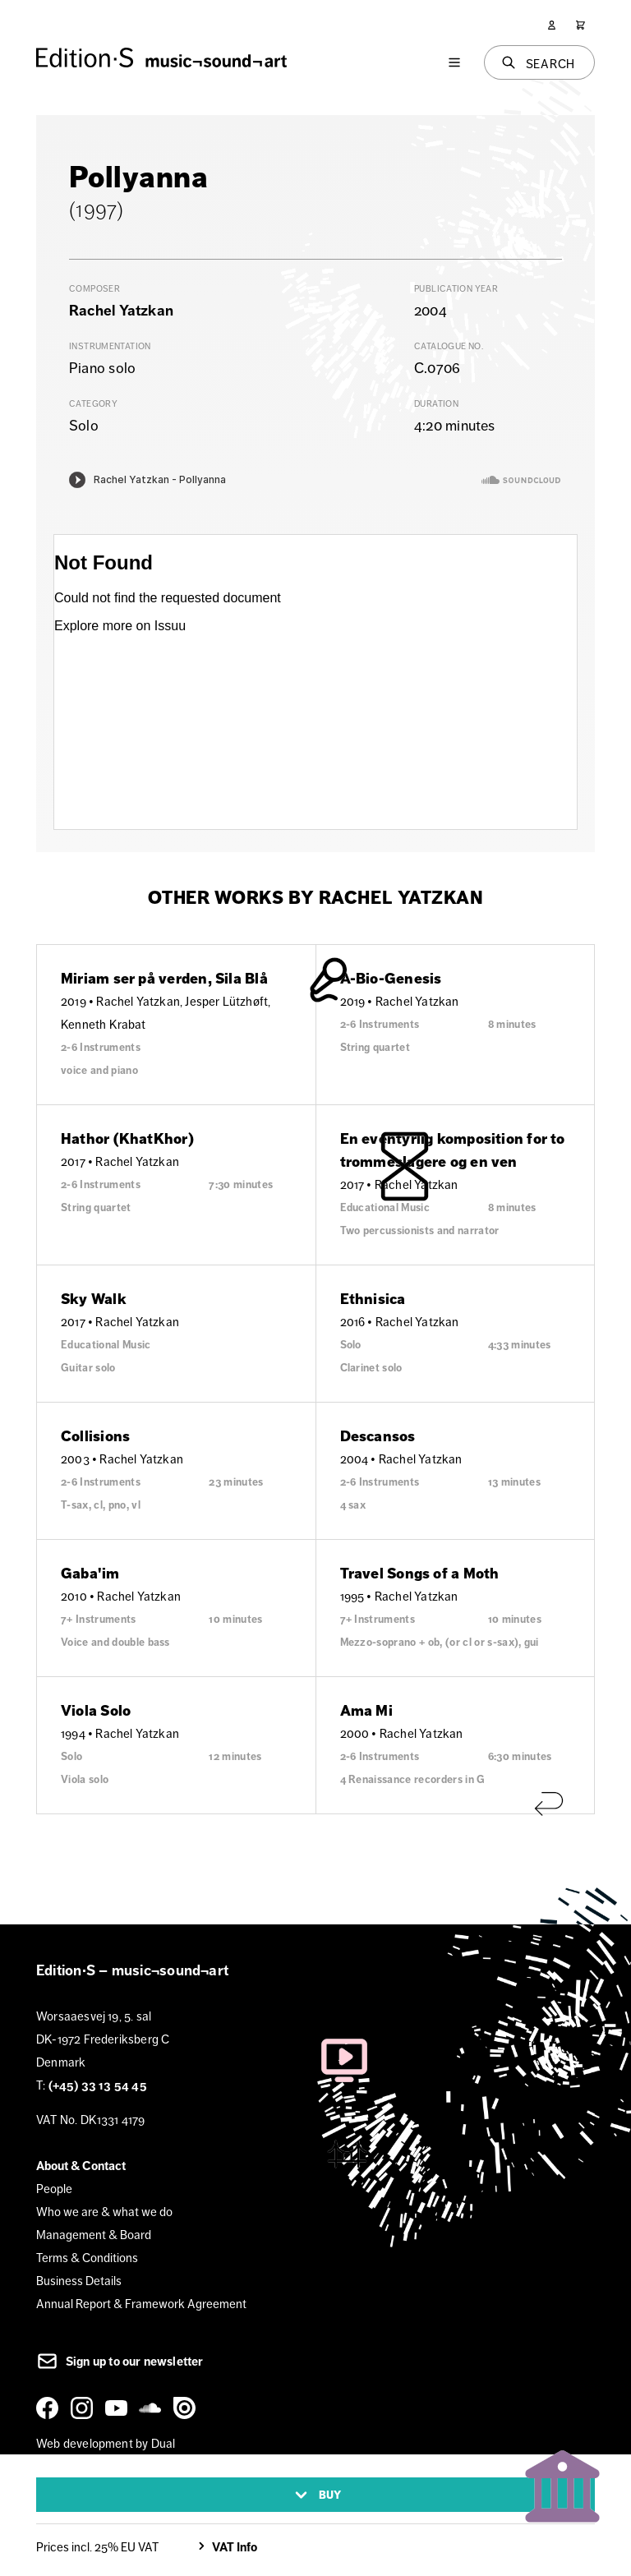 The height and width of the screenshot is (2576, 631). What do you see at coordinates (549, 1803) in the screenshot?
I see `undo or revert to previous action` at bounding box center [549, 1803].